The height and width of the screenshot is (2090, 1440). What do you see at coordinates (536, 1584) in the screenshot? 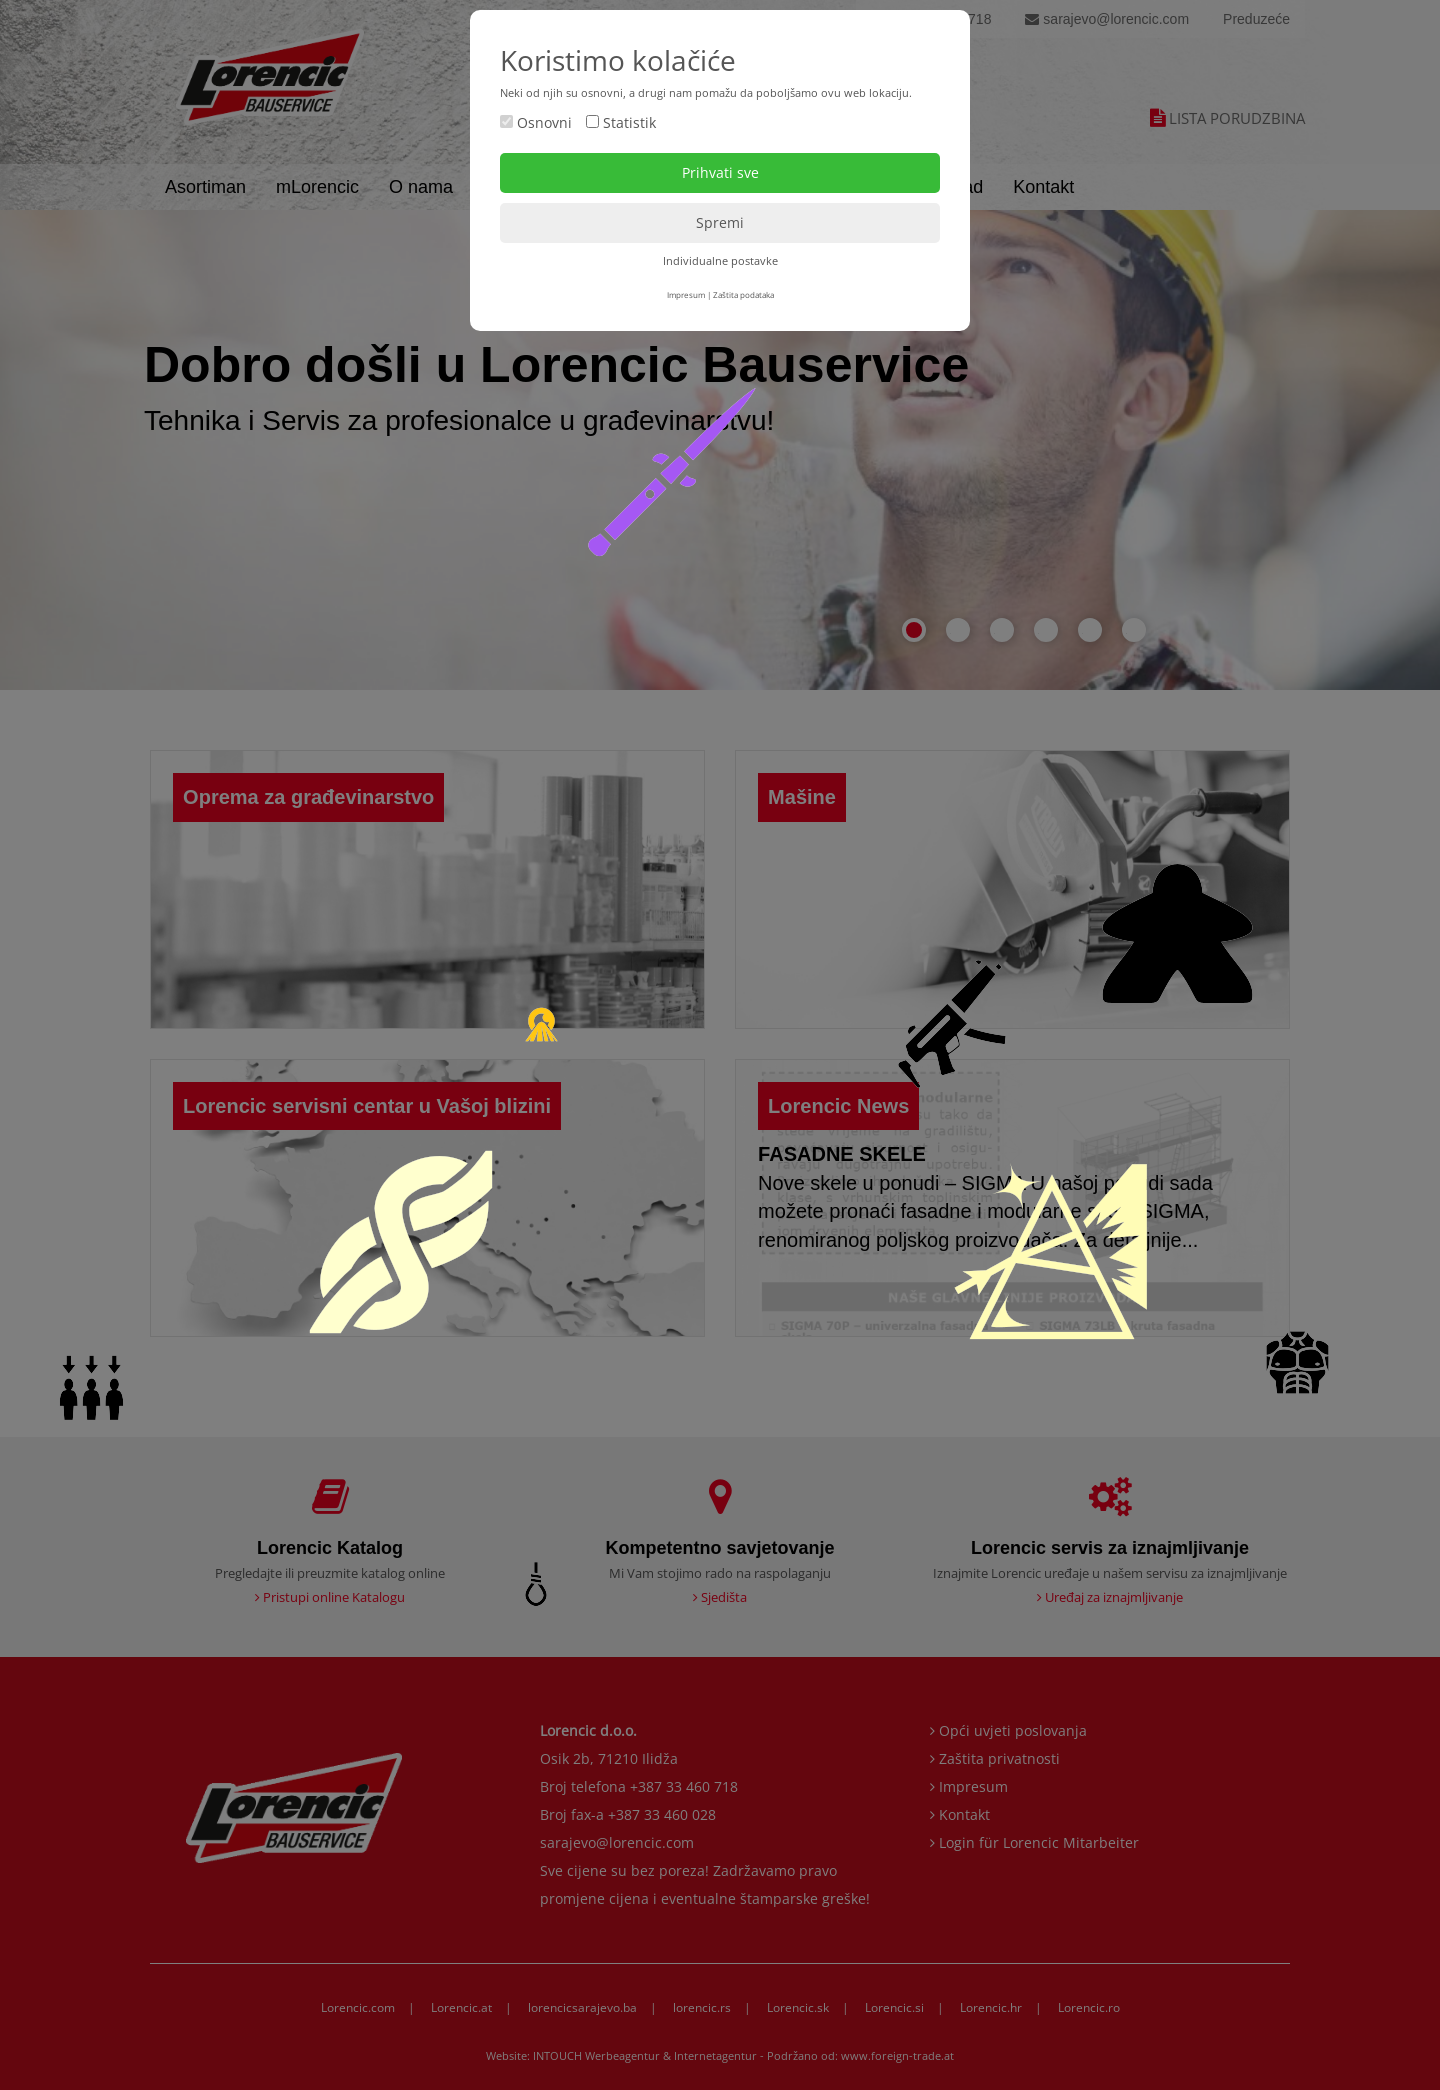
I see `indicates a knot or rope-tying feature` at bounding box center [536, 1584].